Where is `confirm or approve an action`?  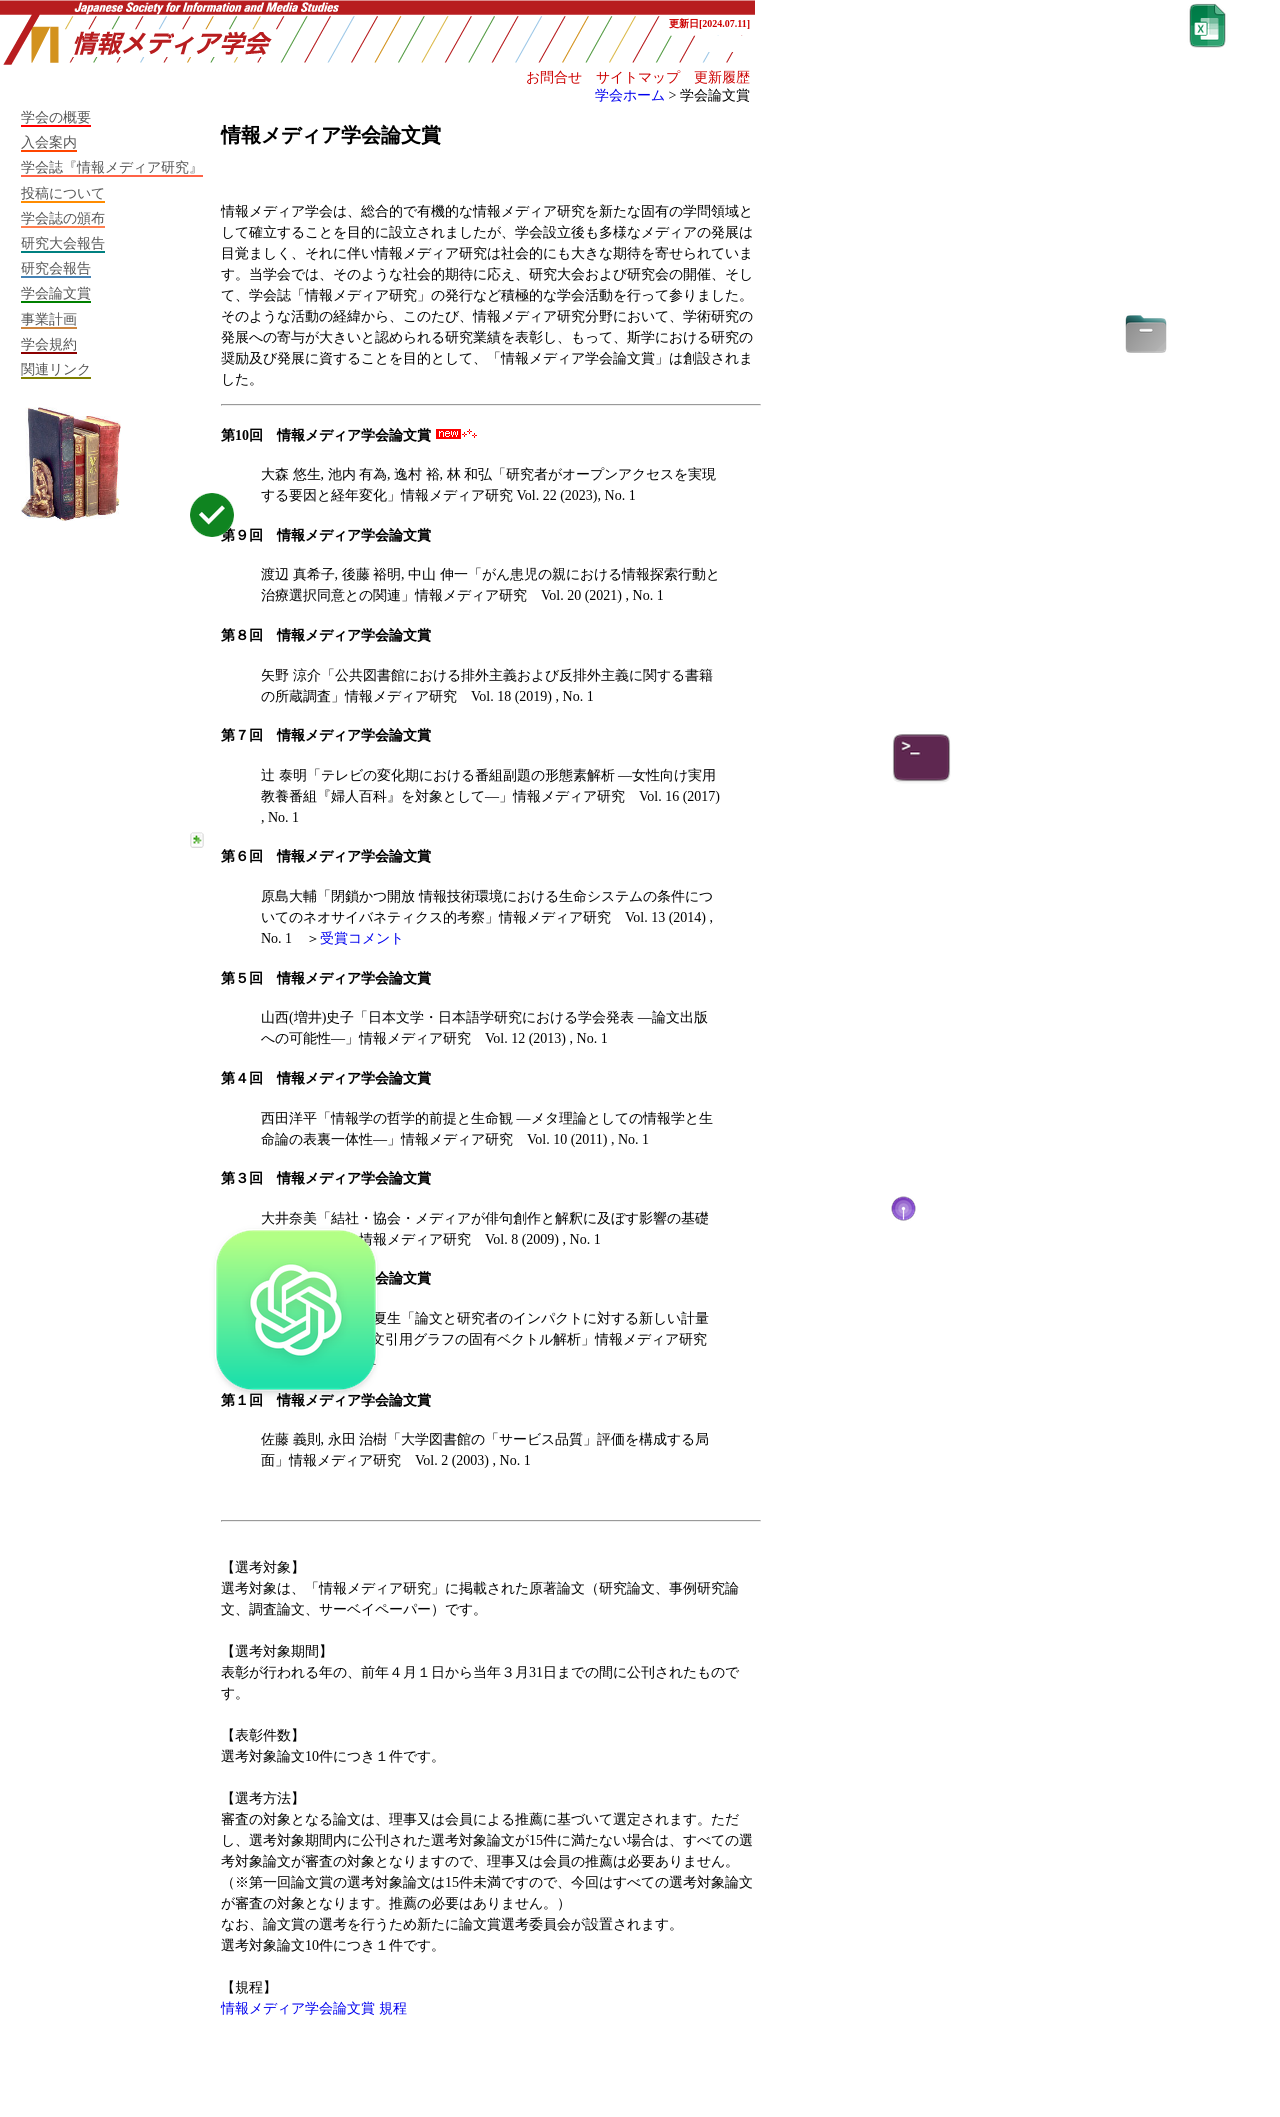 confirm or approve an action is located at coordinates (212, 515).